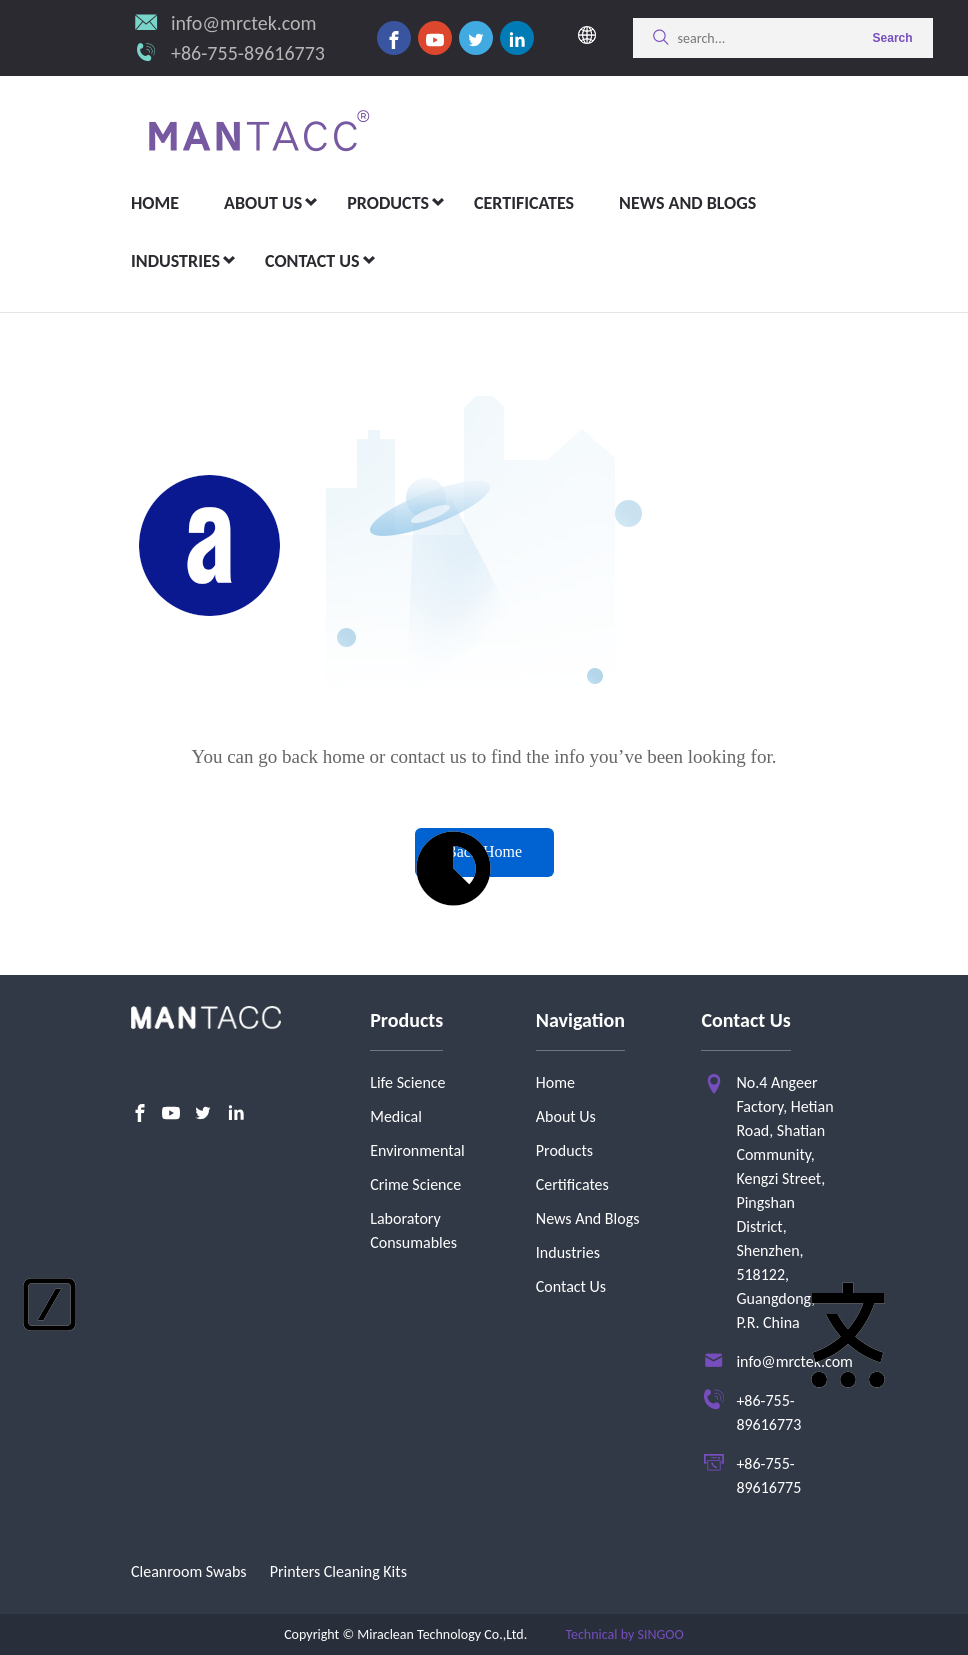 The image size is (968, 1655). Describe the element at coordinates (49, 1304) in the screenshot. I see `access slash commands menu` at that location.